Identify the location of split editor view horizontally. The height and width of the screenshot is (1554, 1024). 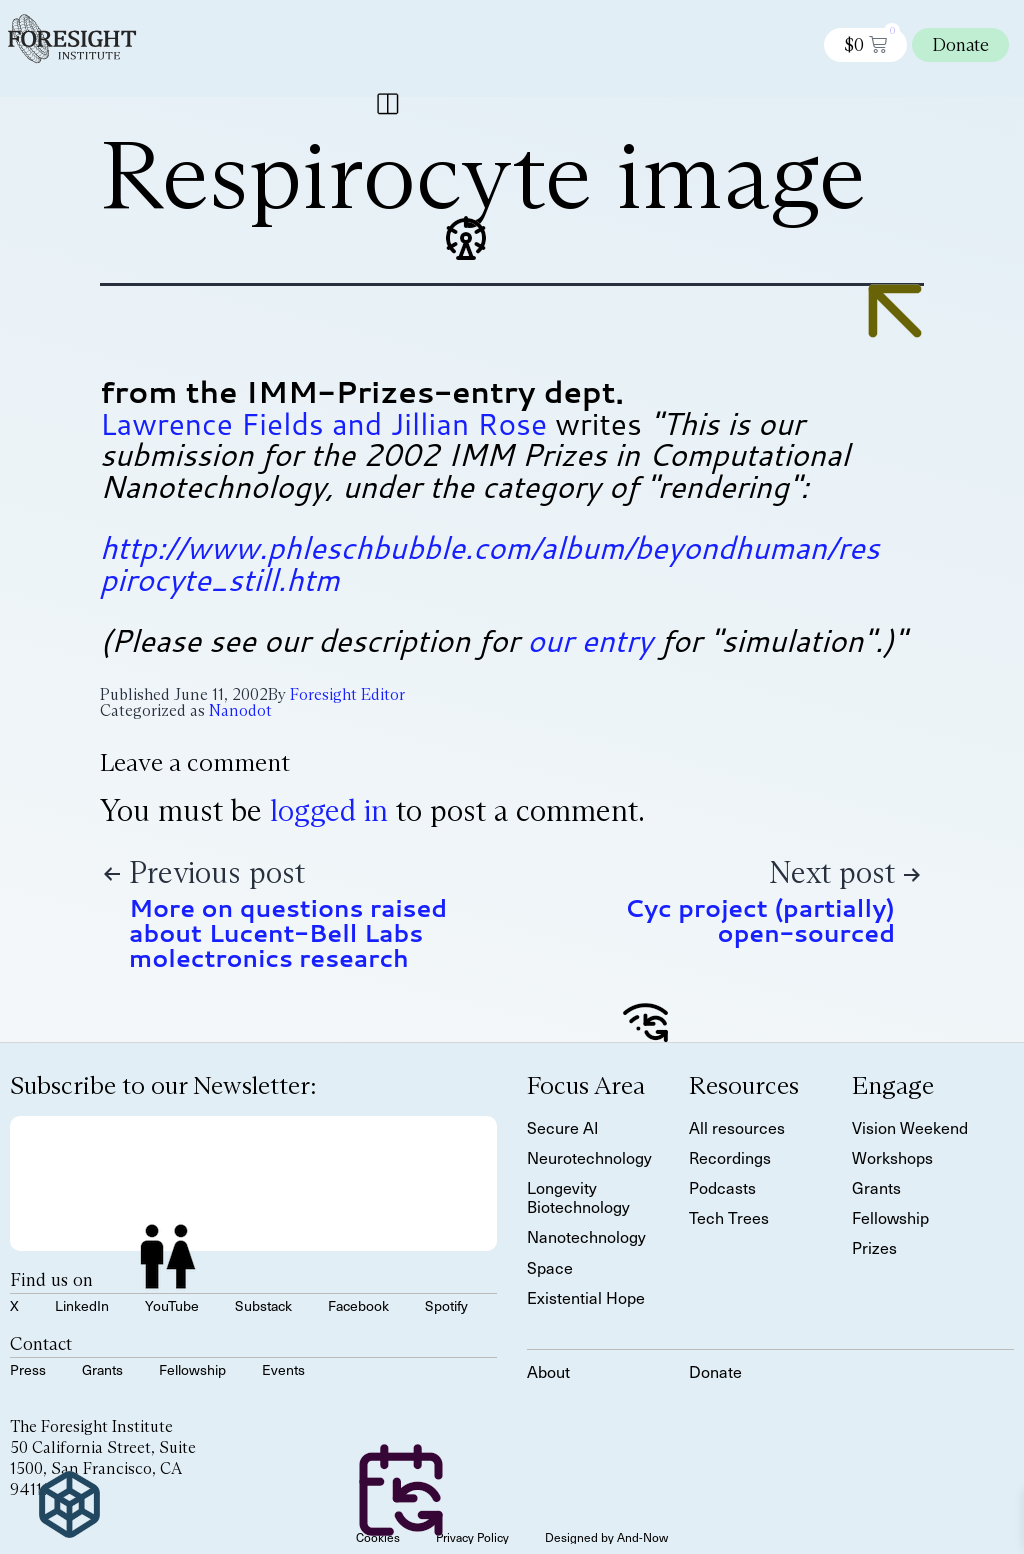
(387, 103).